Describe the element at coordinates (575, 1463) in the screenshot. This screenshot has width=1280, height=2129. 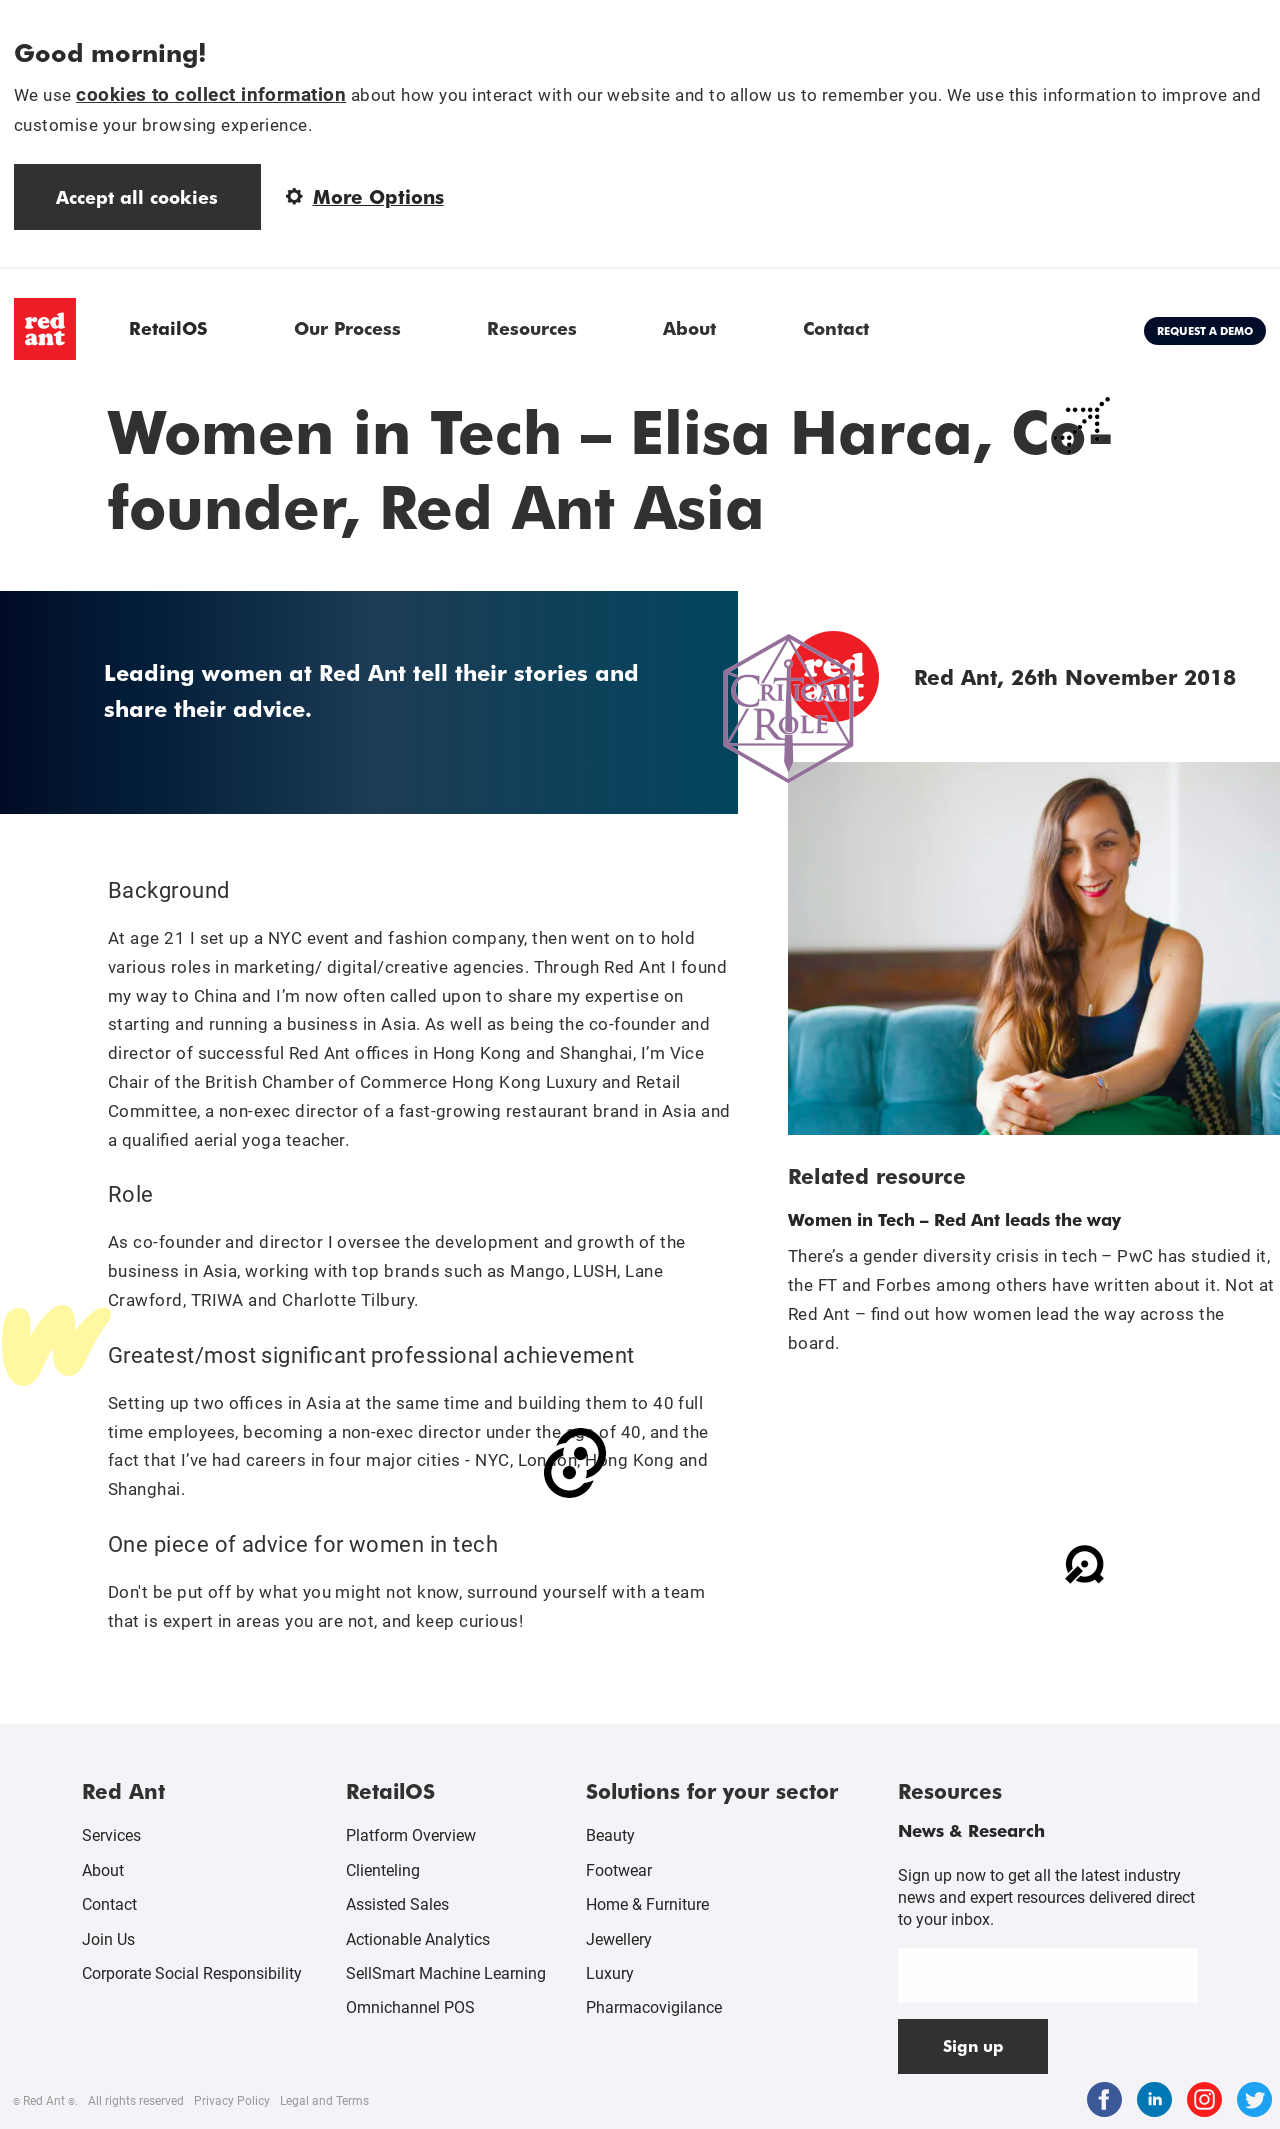
I see `tauri framework logo` at that location.